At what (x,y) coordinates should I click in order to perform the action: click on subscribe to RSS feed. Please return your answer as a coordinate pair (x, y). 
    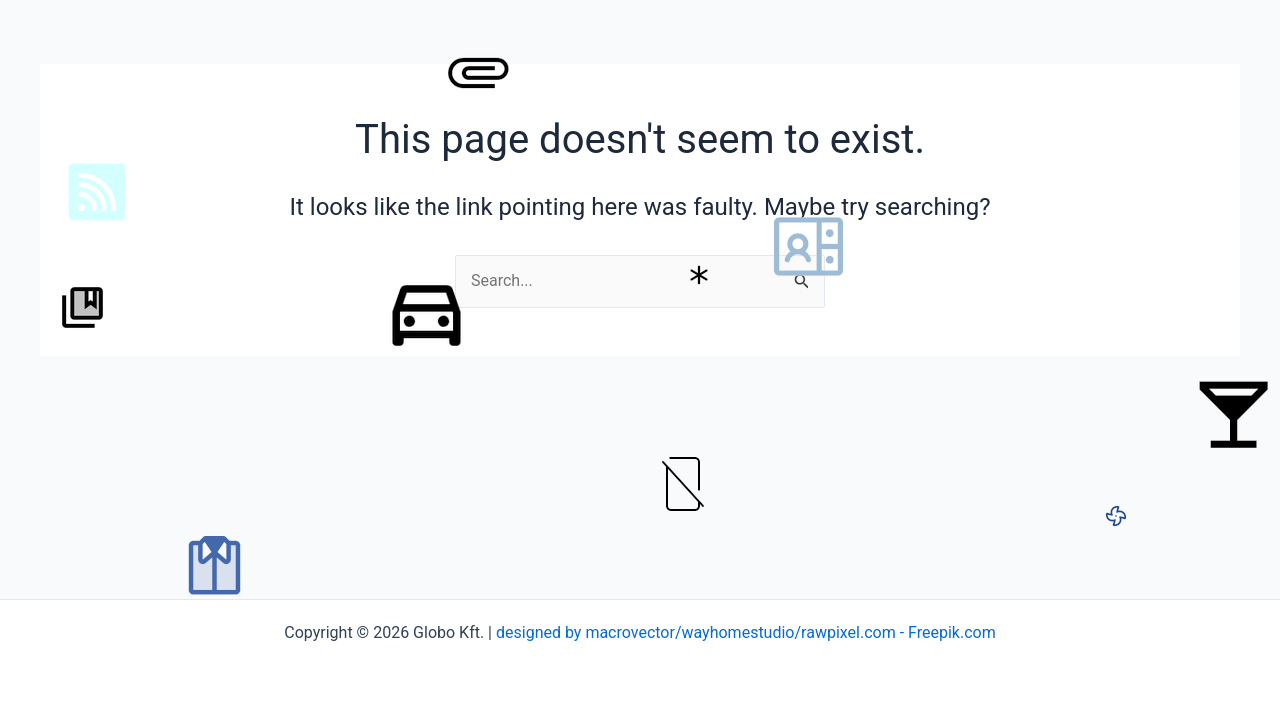
    Looking at the image, I should click on (97, 192).